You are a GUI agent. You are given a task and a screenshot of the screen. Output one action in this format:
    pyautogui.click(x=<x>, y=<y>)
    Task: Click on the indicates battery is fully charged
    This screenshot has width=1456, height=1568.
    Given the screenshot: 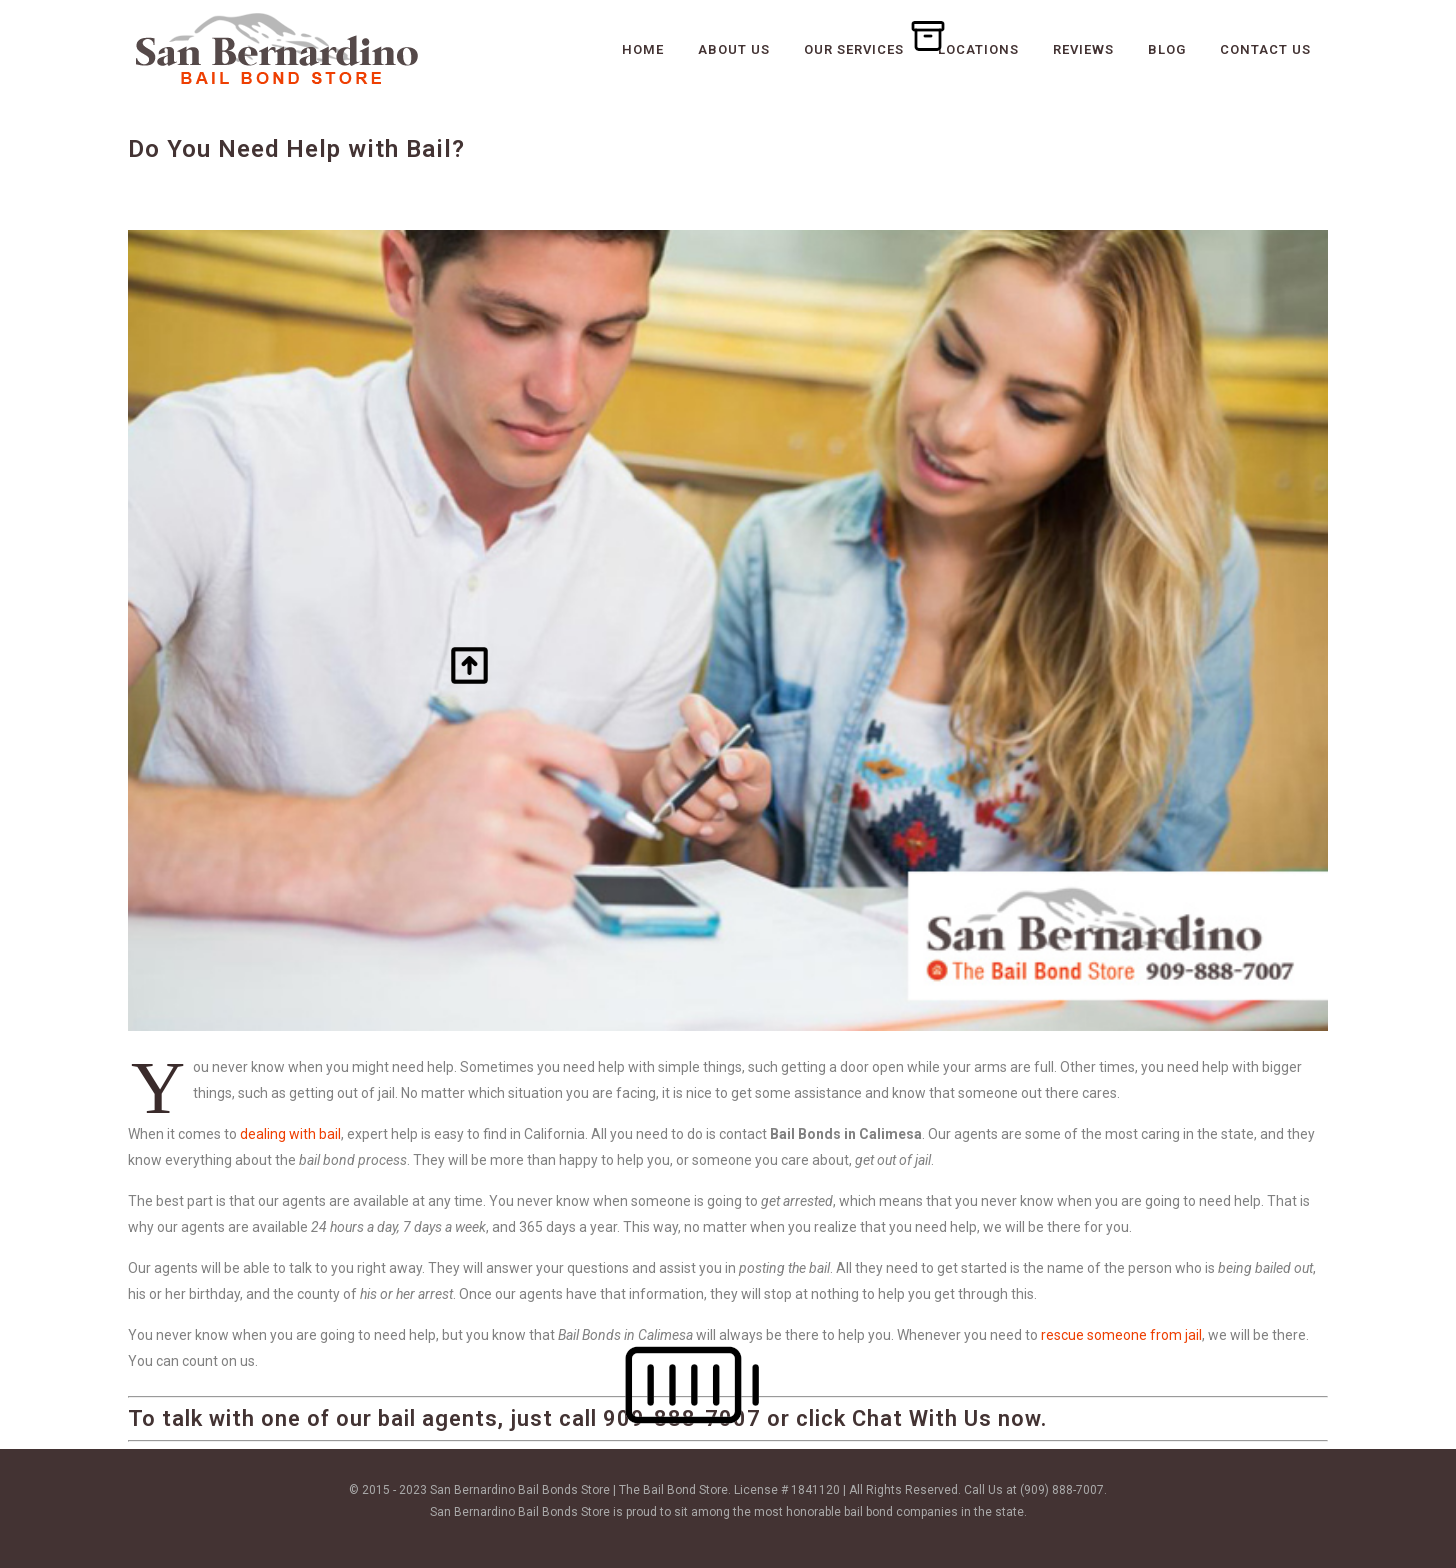 What is the action you would take?
    pyautogui.click(x=690, y=1385)
    